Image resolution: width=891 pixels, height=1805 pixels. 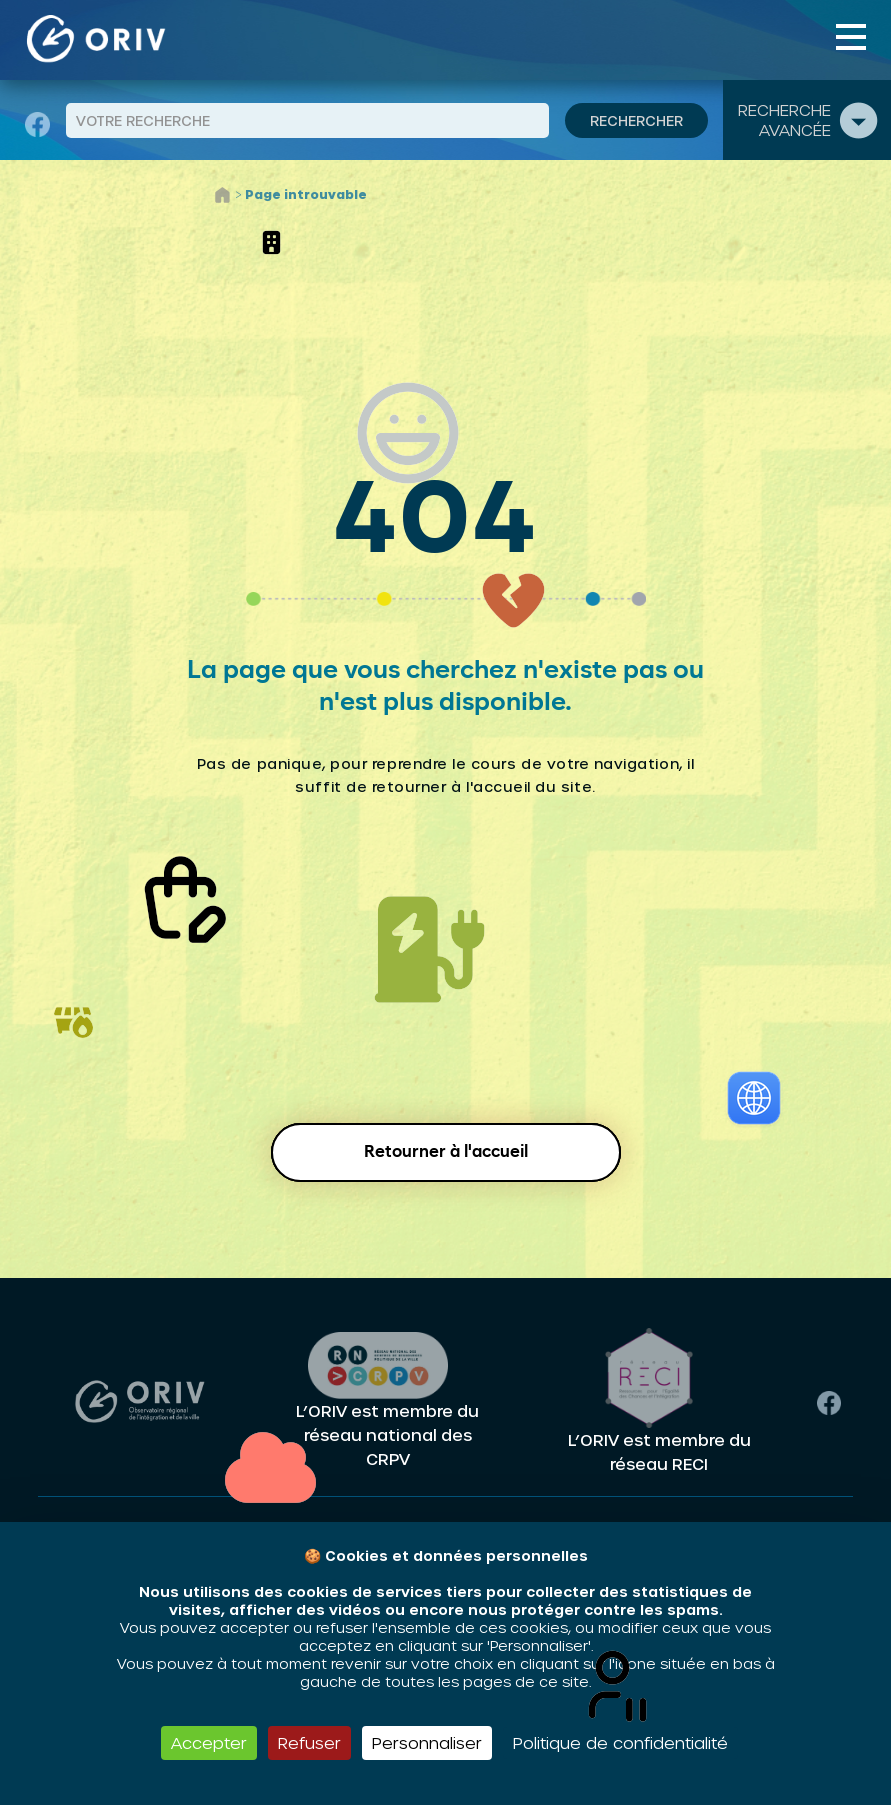 What do you see at coordinates (72, 1019) in the screenshot?
I see `indicates a critical system failure or disaster` at bounding box center [72, 1019].